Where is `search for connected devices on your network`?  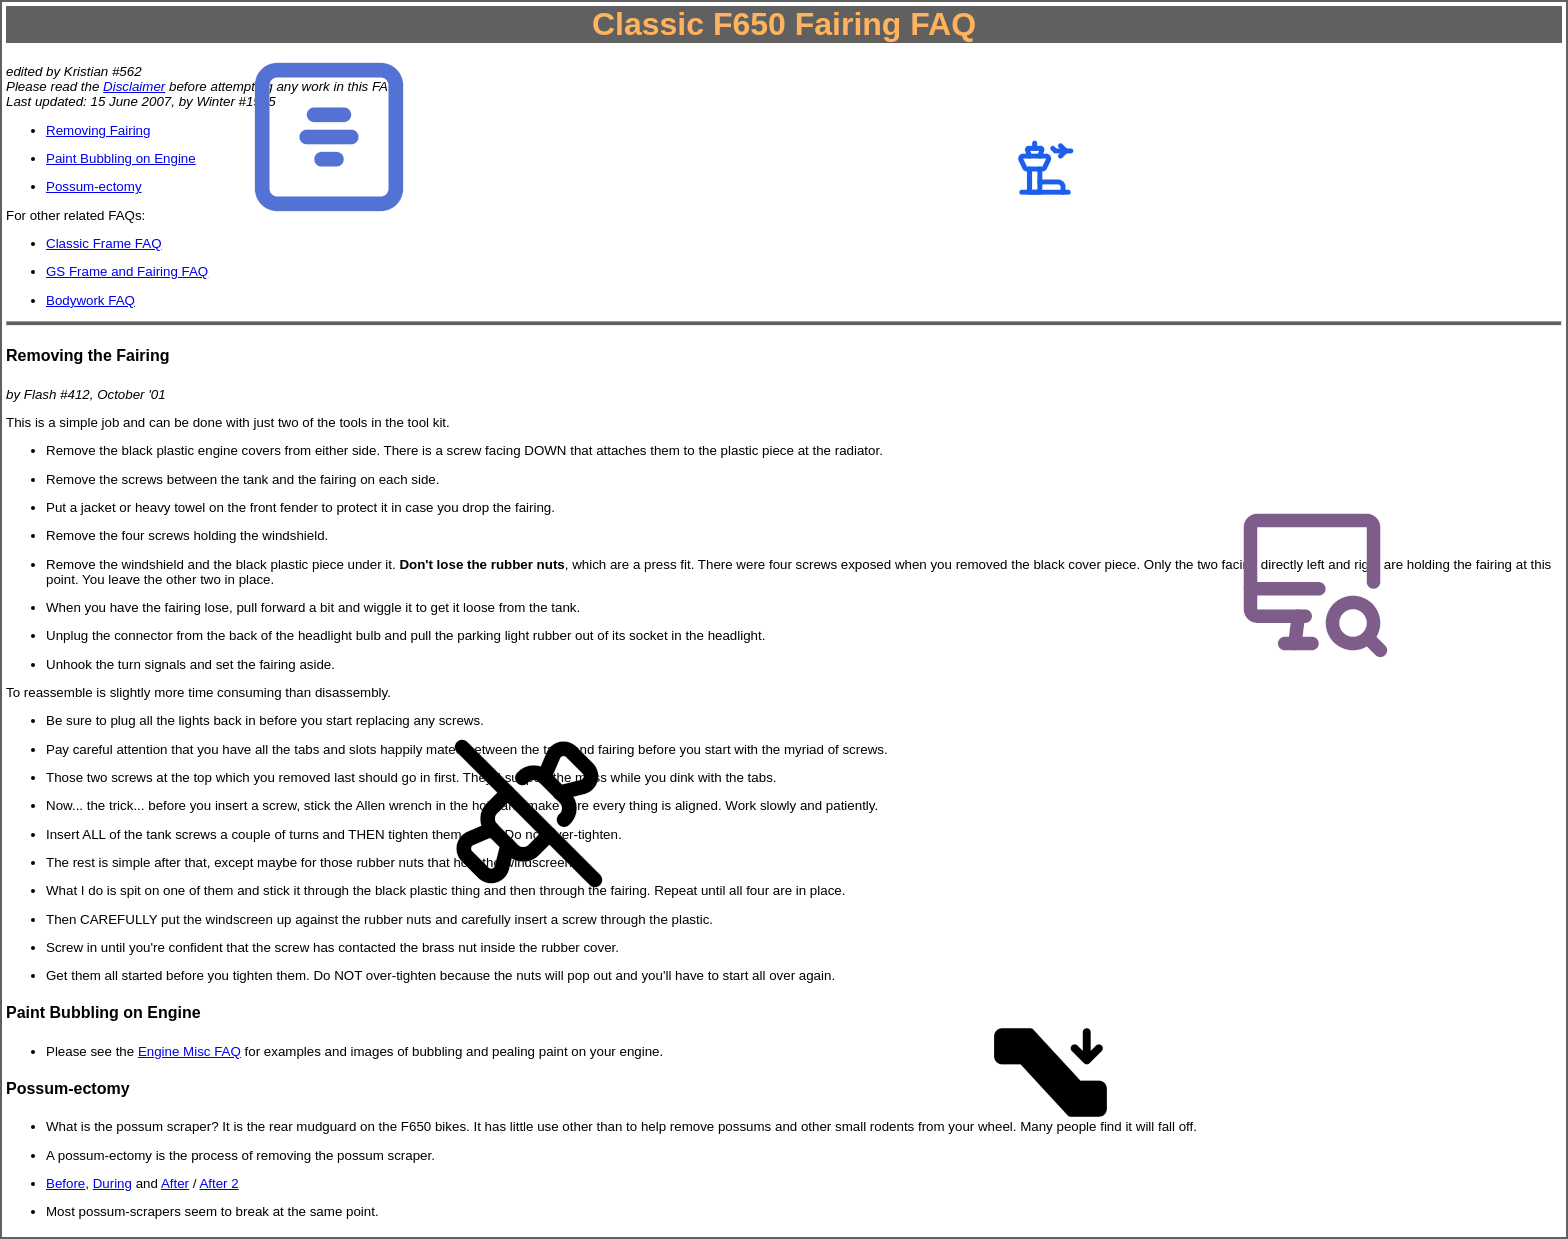 search for connected devices on your network is located at coordinates (1312, 582).